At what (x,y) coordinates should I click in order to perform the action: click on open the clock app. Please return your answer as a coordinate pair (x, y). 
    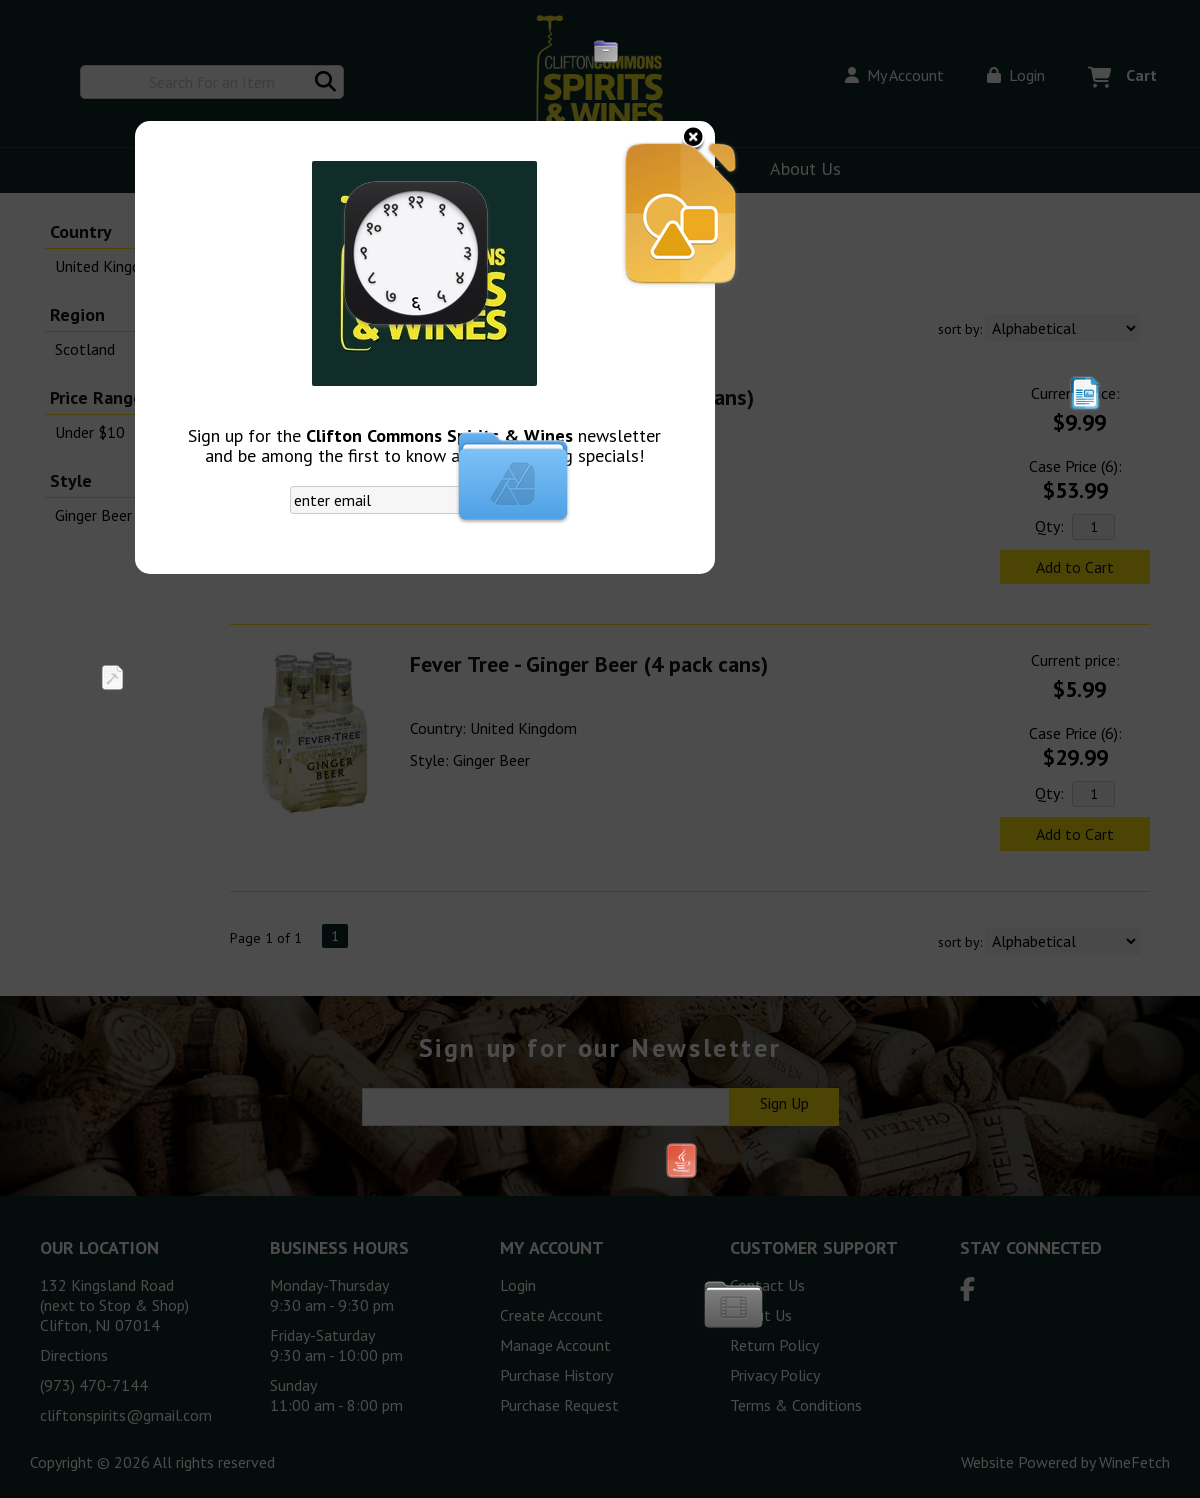
    Looking at the image, I should click on (416, 253).